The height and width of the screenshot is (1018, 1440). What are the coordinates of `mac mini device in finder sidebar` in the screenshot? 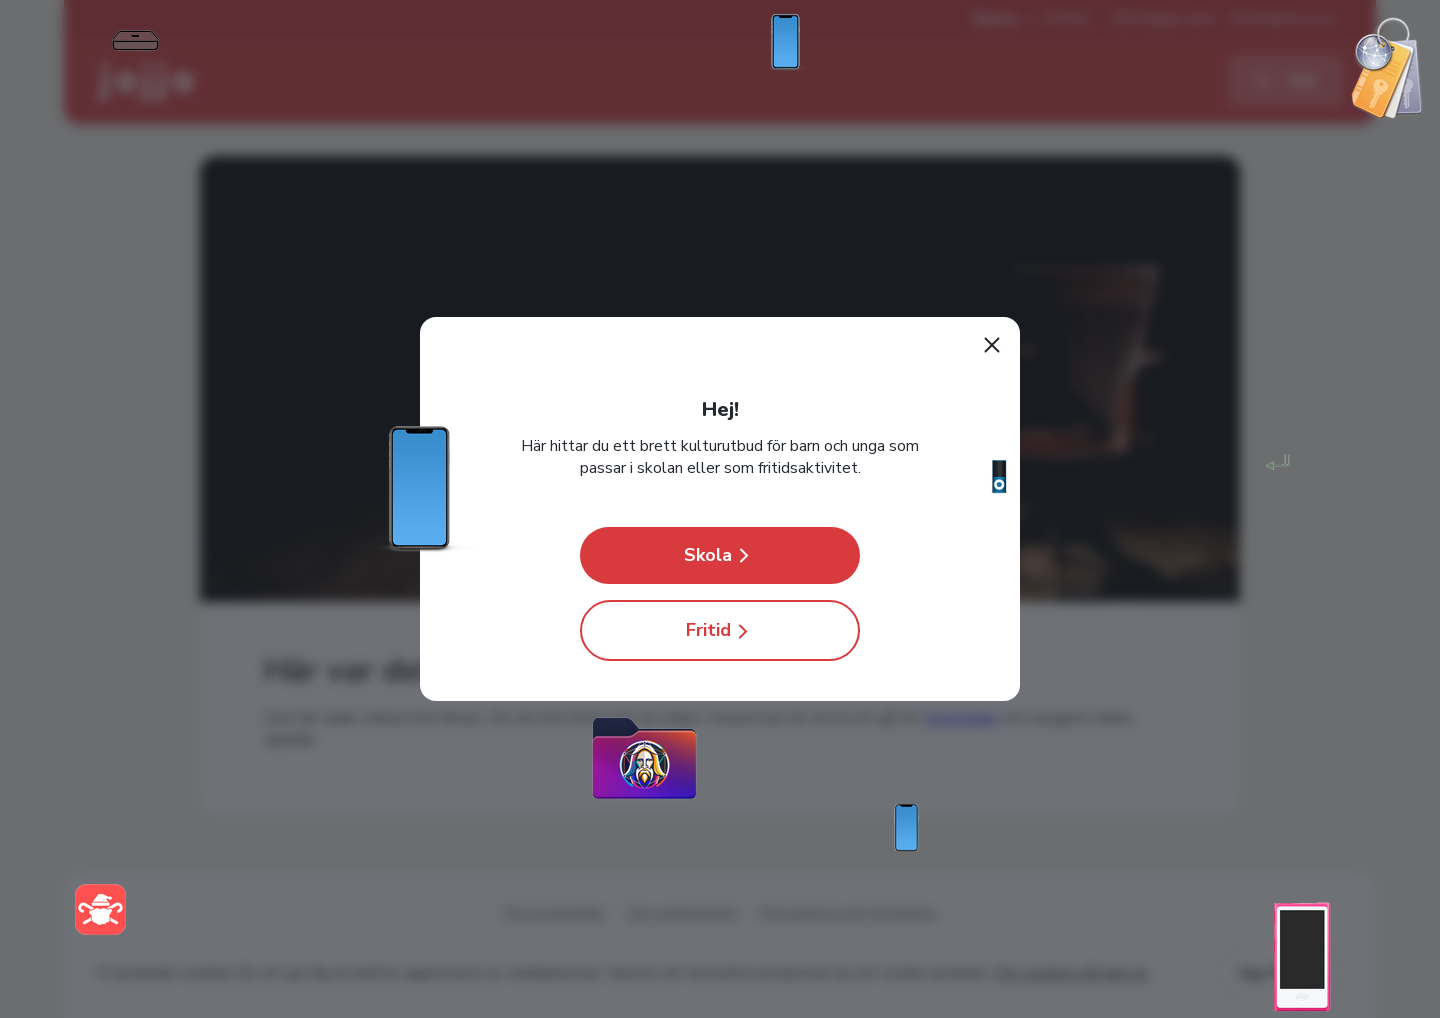 It's located at (135, 40).